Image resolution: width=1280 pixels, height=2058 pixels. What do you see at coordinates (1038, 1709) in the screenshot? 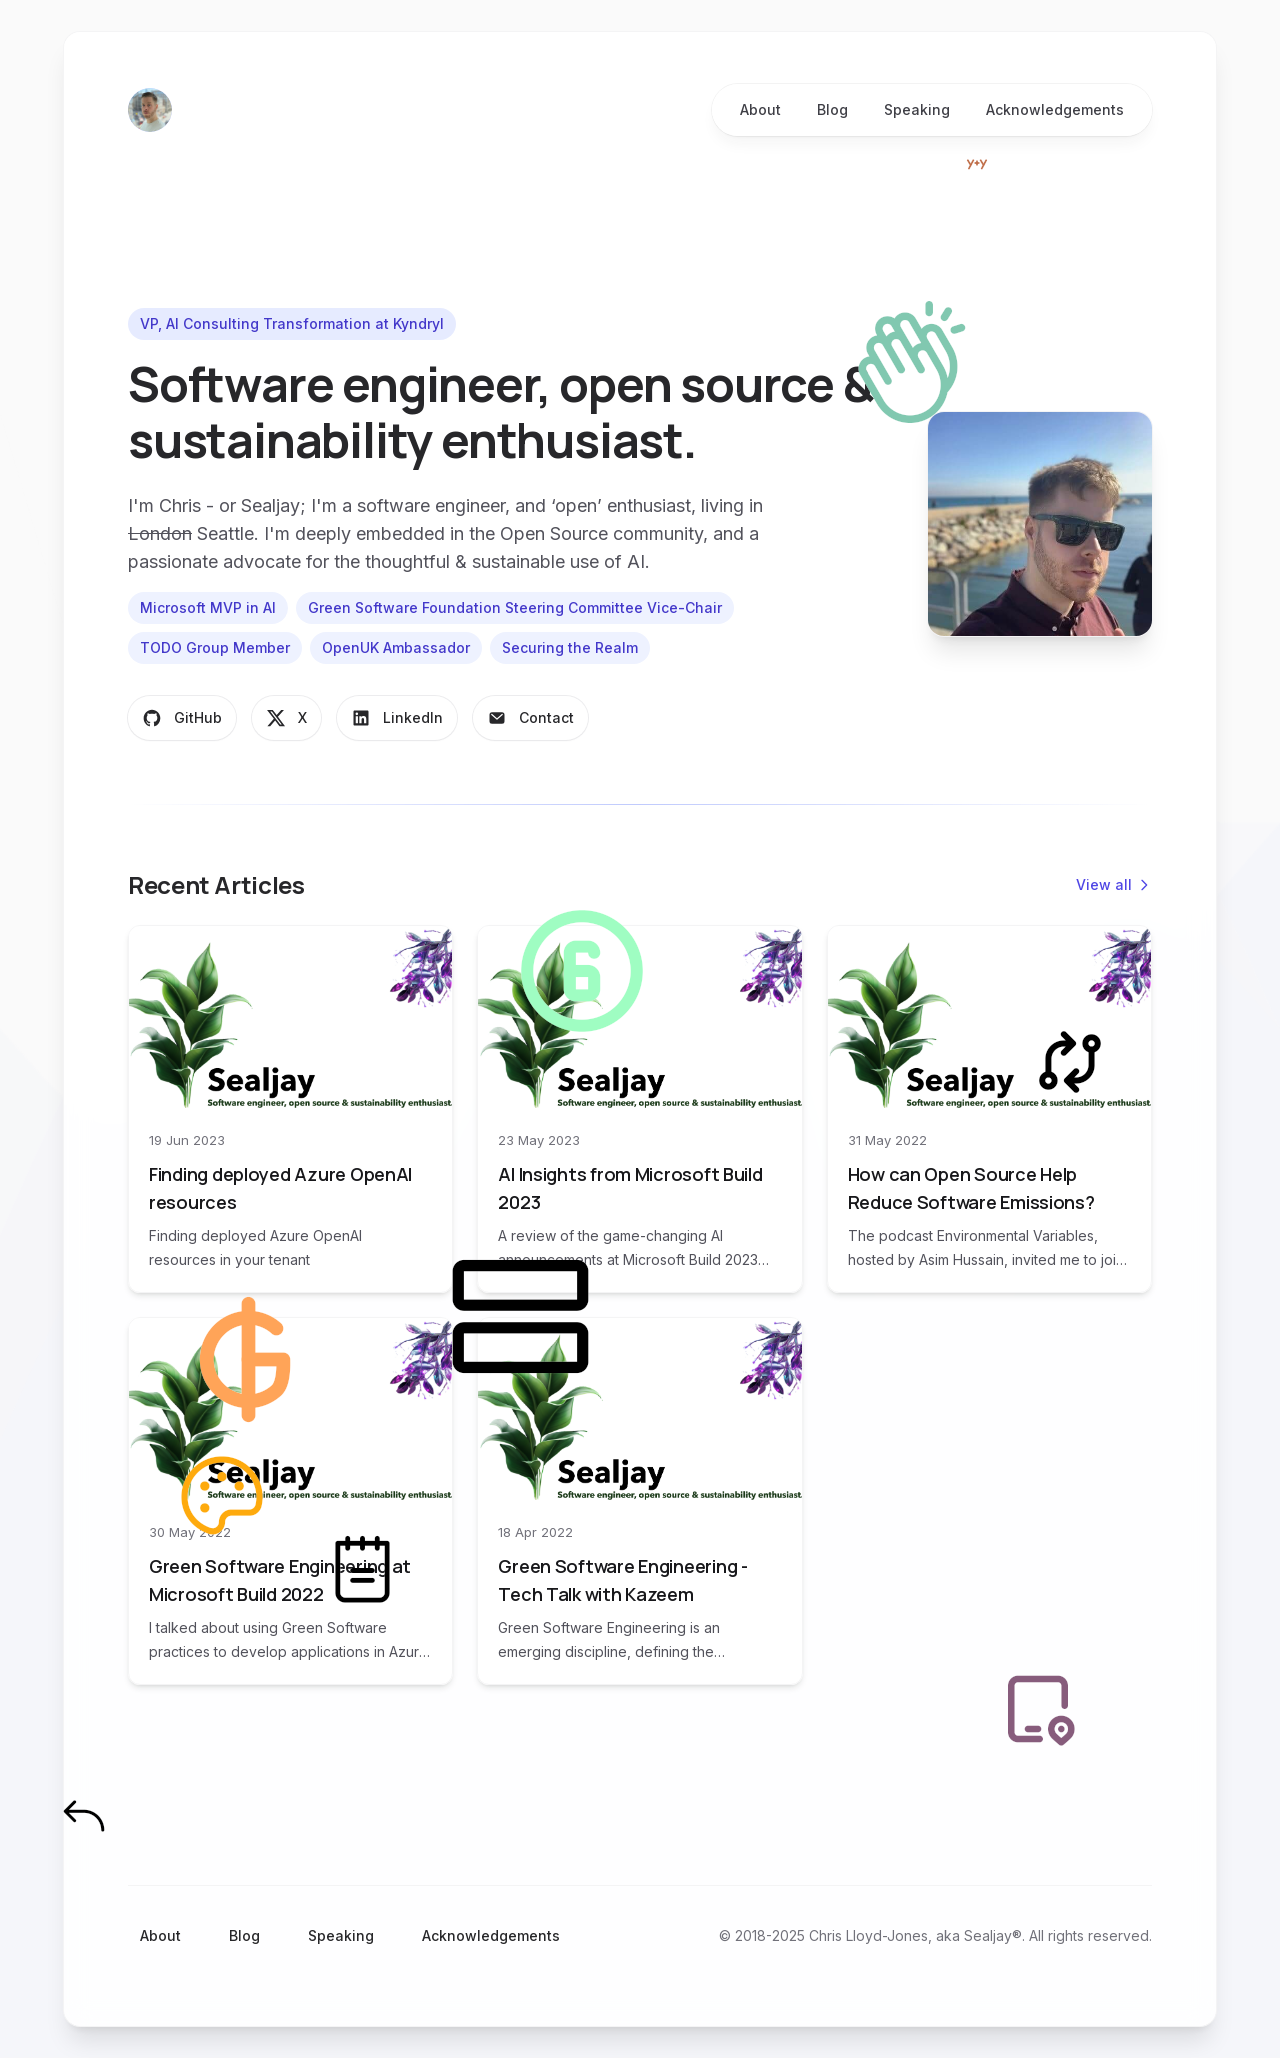
I see `pin a location on your tablet device` at bounding box center [1038, 1709].